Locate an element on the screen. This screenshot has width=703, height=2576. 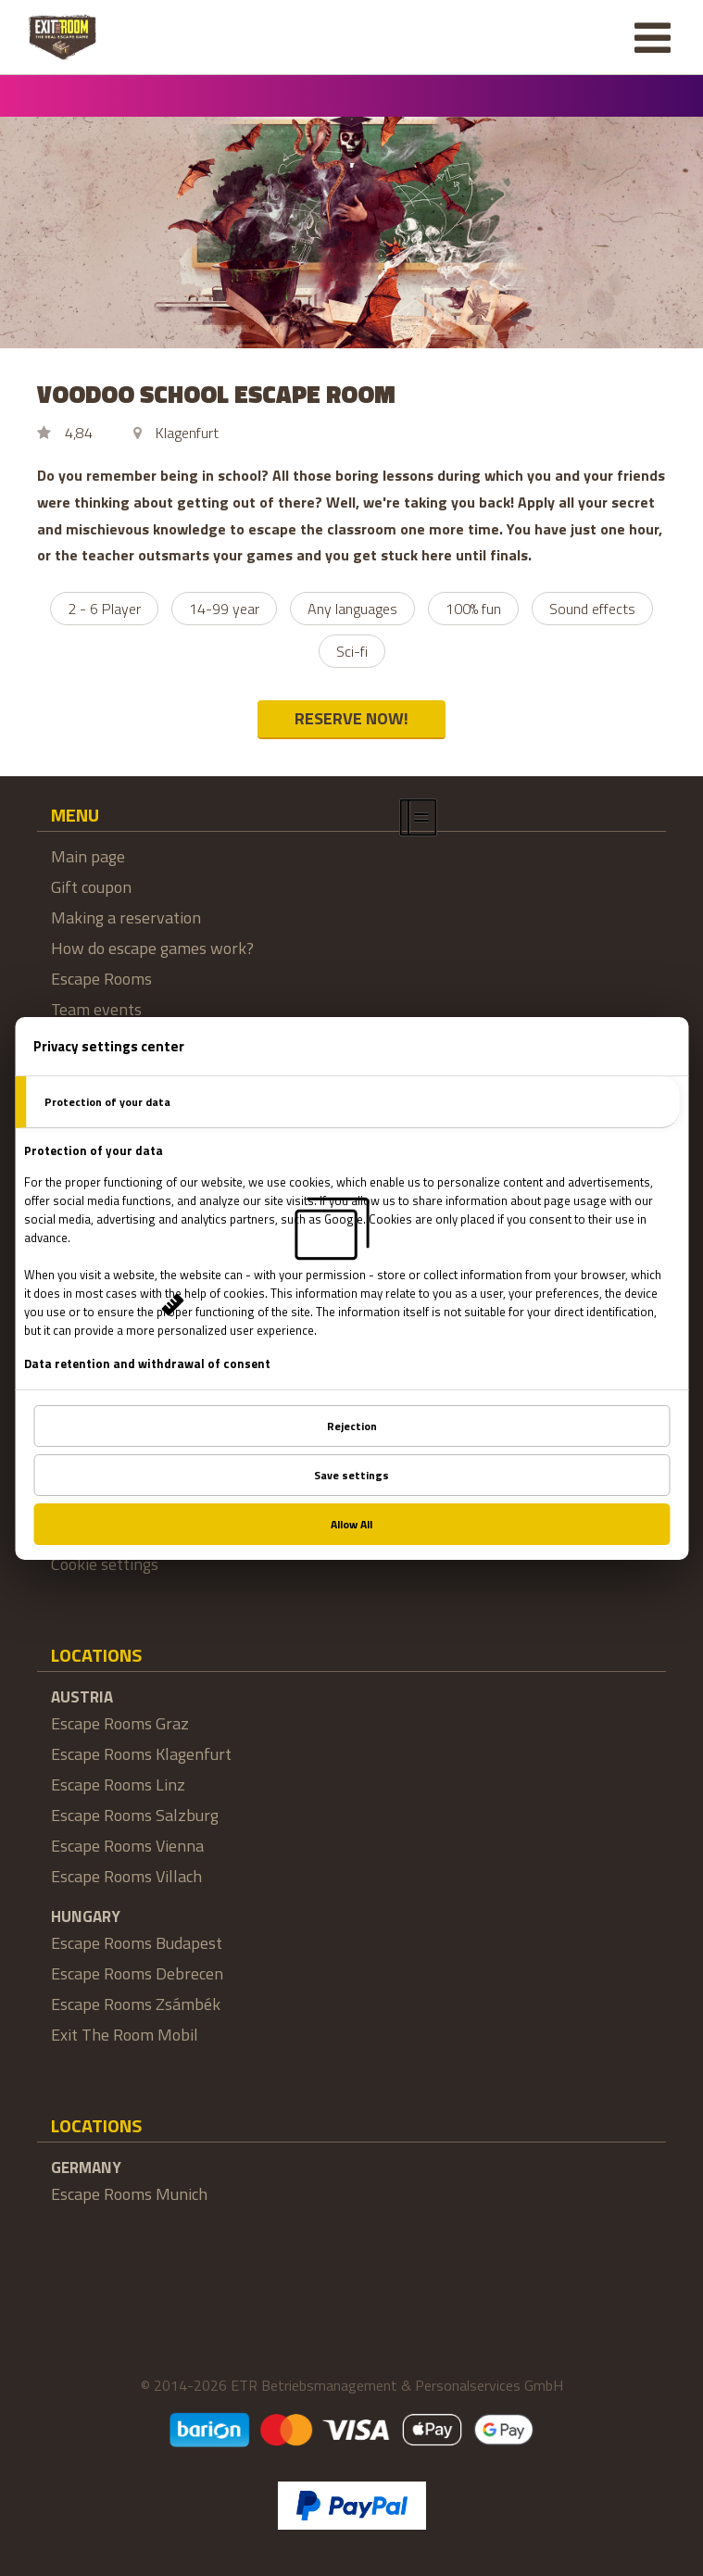
open your notebook or notes is located at coordinates (418, 817).